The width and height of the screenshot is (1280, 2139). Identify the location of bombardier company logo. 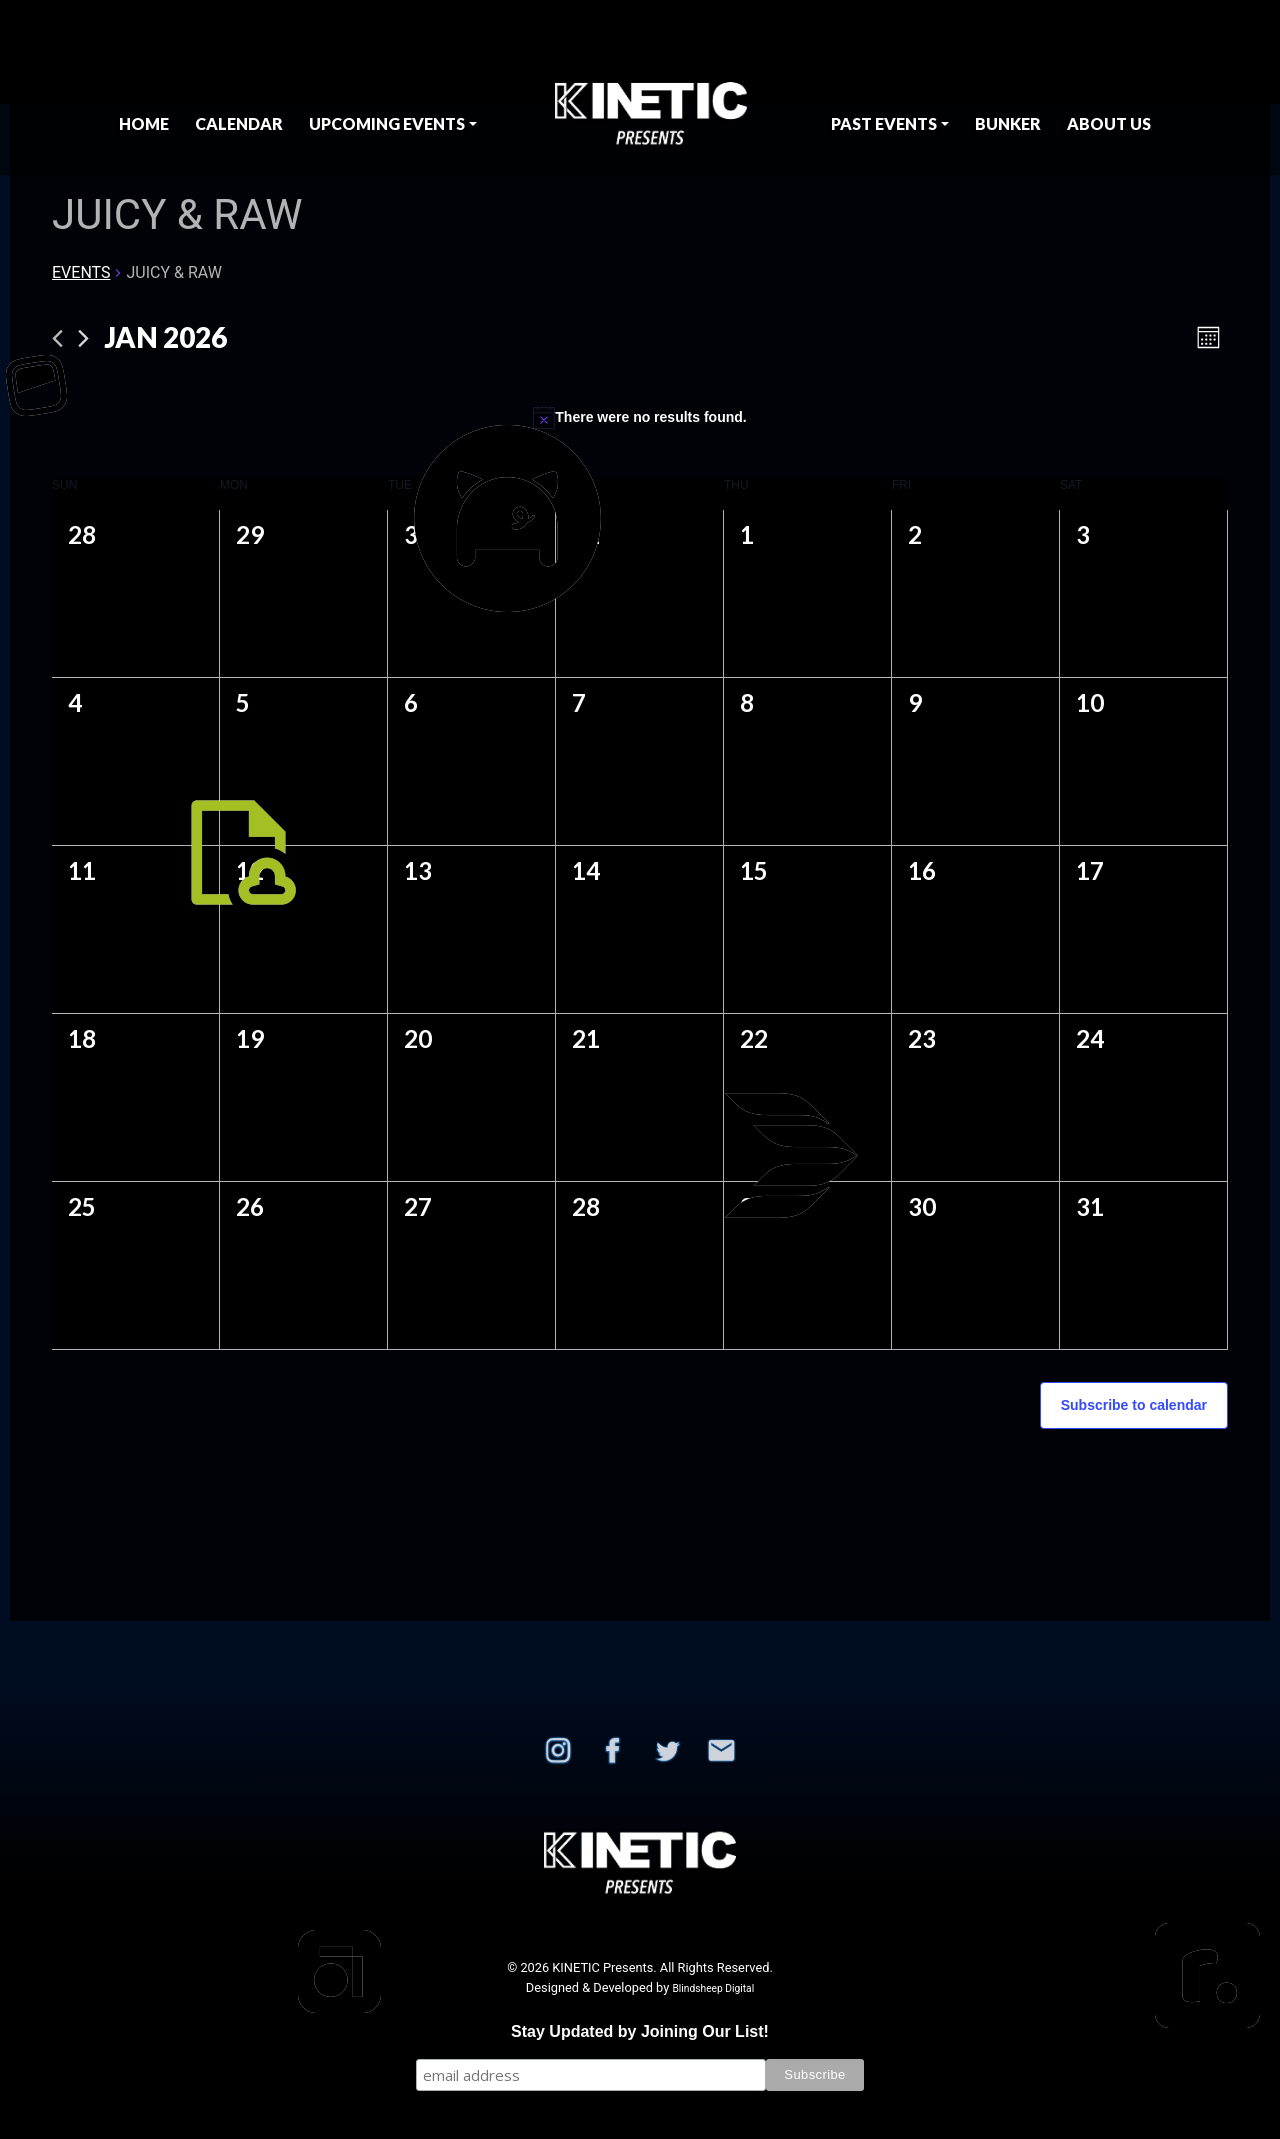
(791, 1155).